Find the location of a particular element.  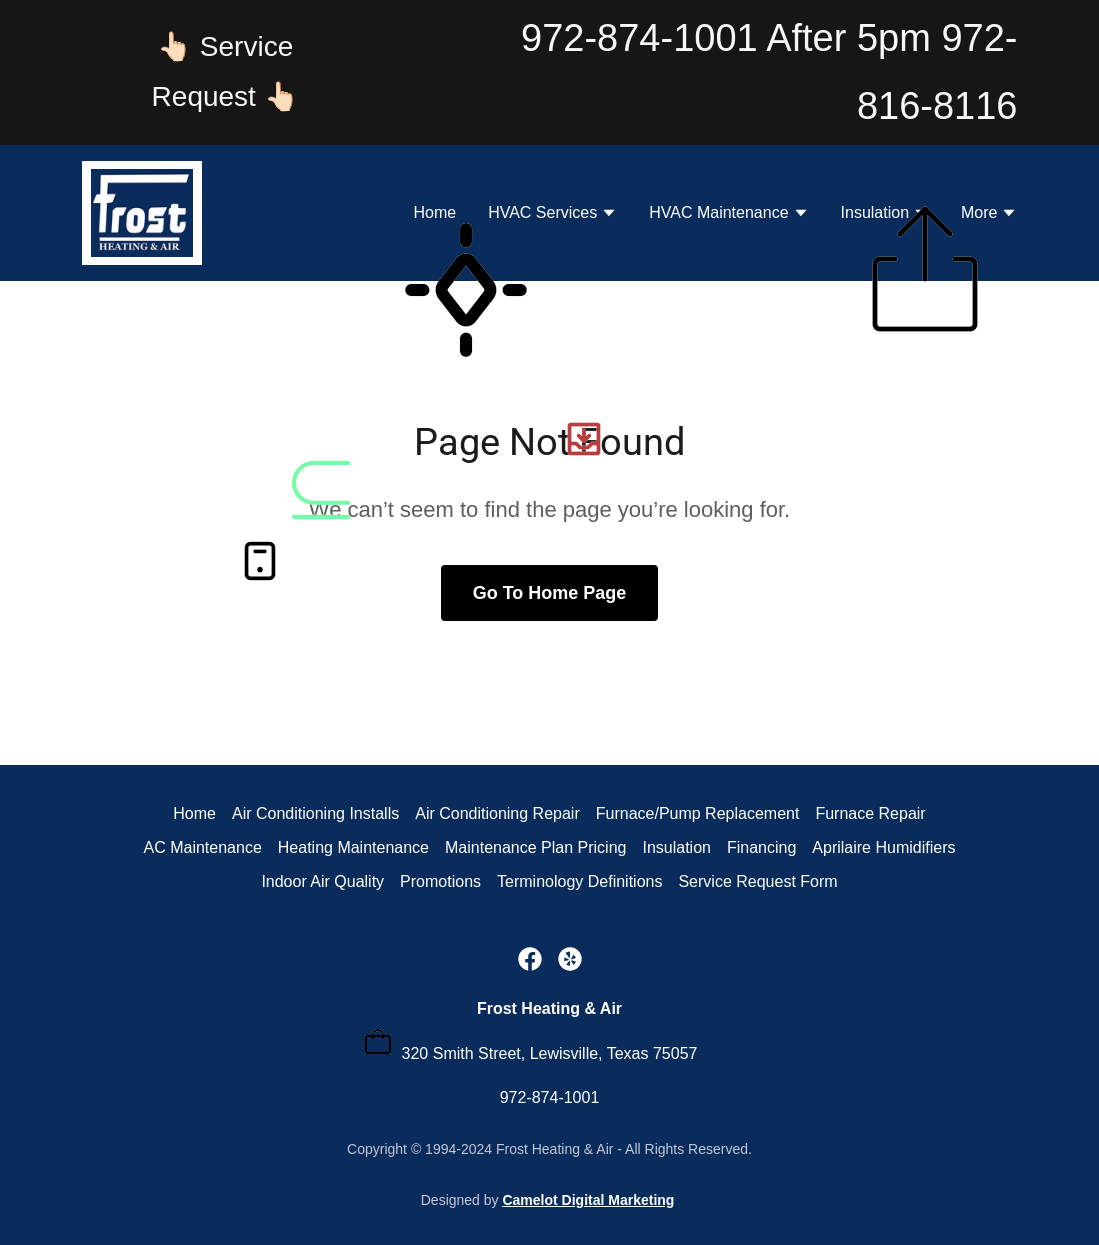

export or share content to another app is located at coordinates (925, 274).